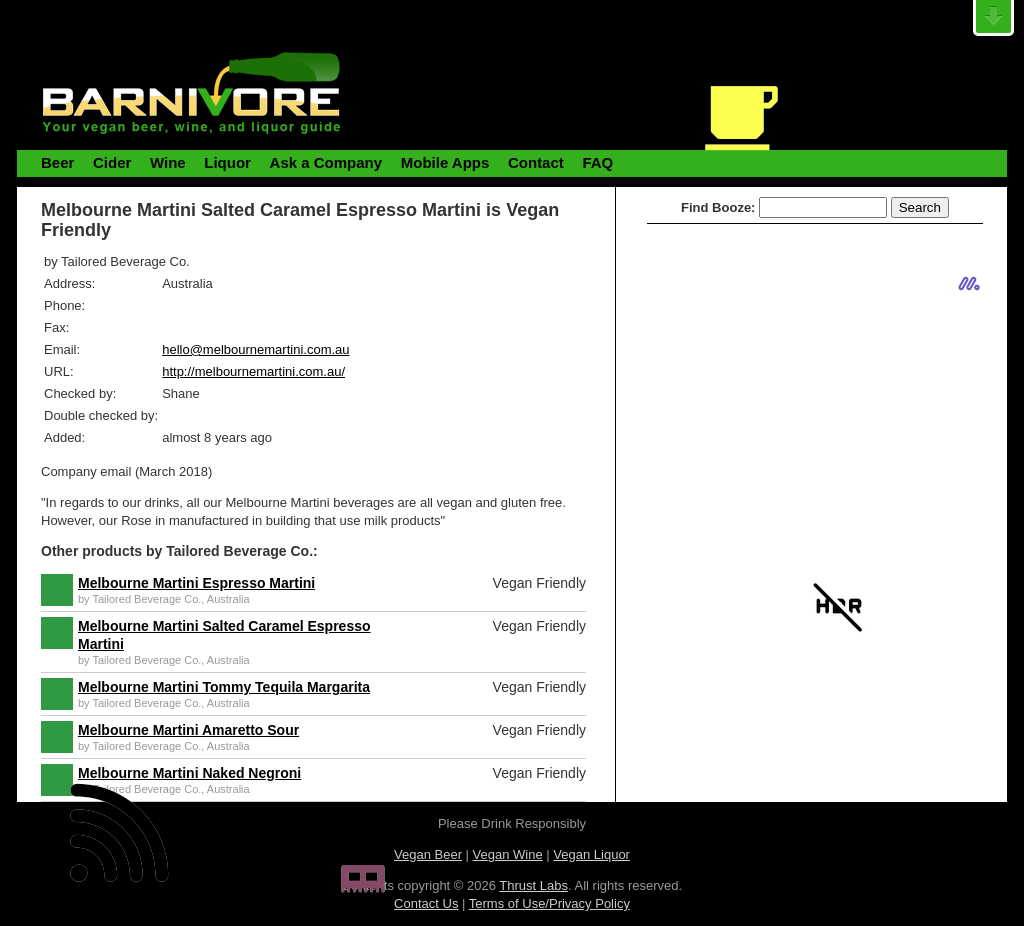  What do you see at coordinates (115, 837) in the screenshot?
I see `subscribe to RSS feed` at bounding box center [115, 837].